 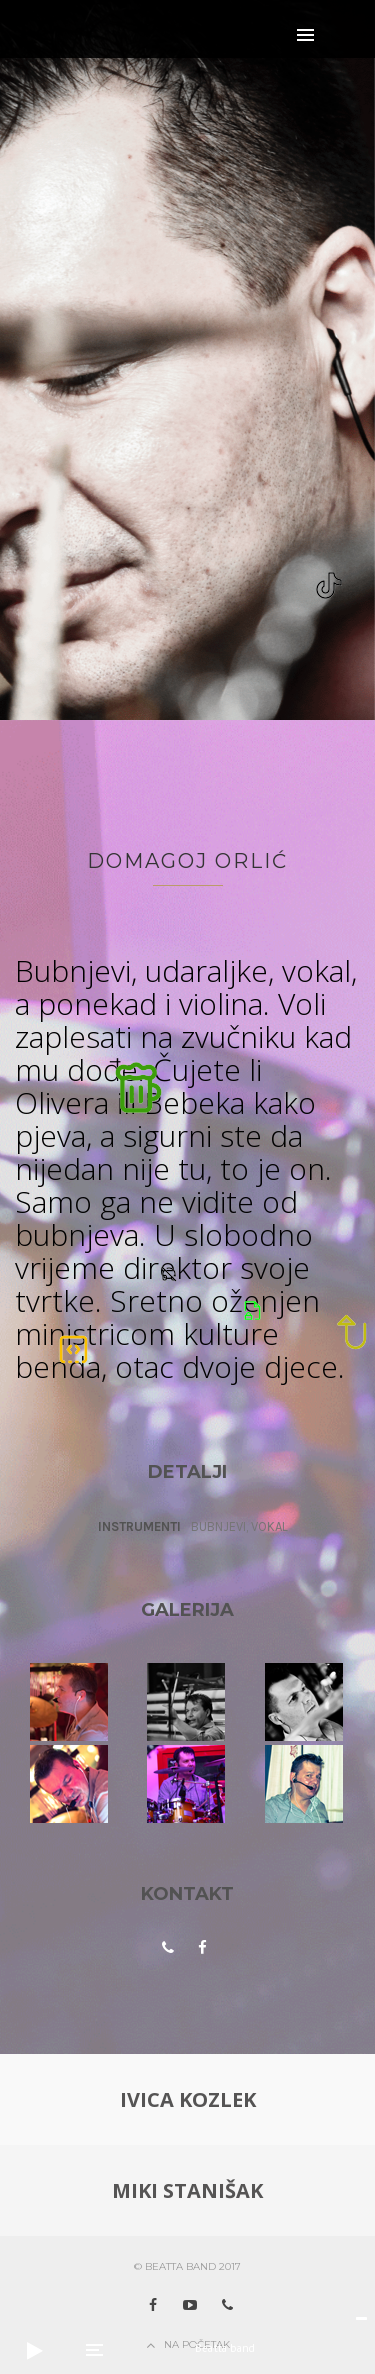 What do you see at coordinates (73, 1349) in the screenshot?
I see `embed code snippet in a container` at bounding box center [73, 1349].